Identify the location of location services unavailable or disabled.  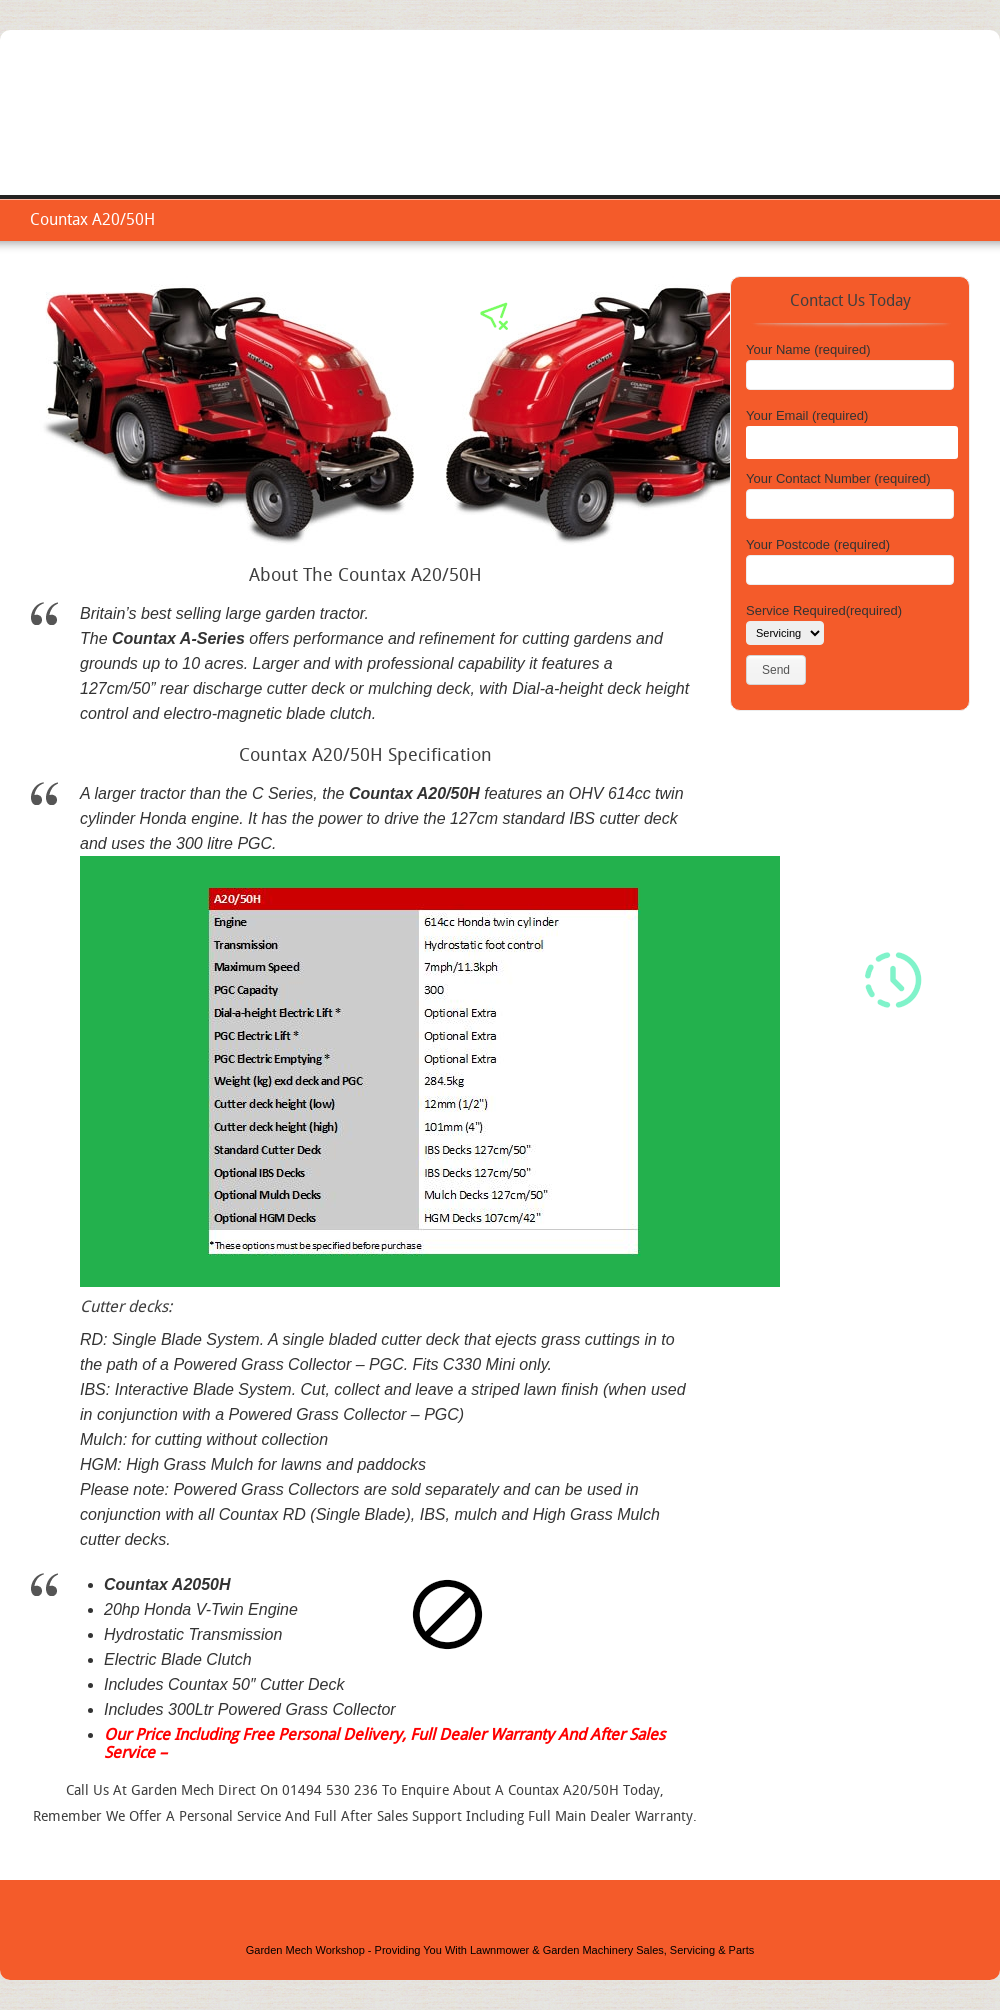
(494, 316).